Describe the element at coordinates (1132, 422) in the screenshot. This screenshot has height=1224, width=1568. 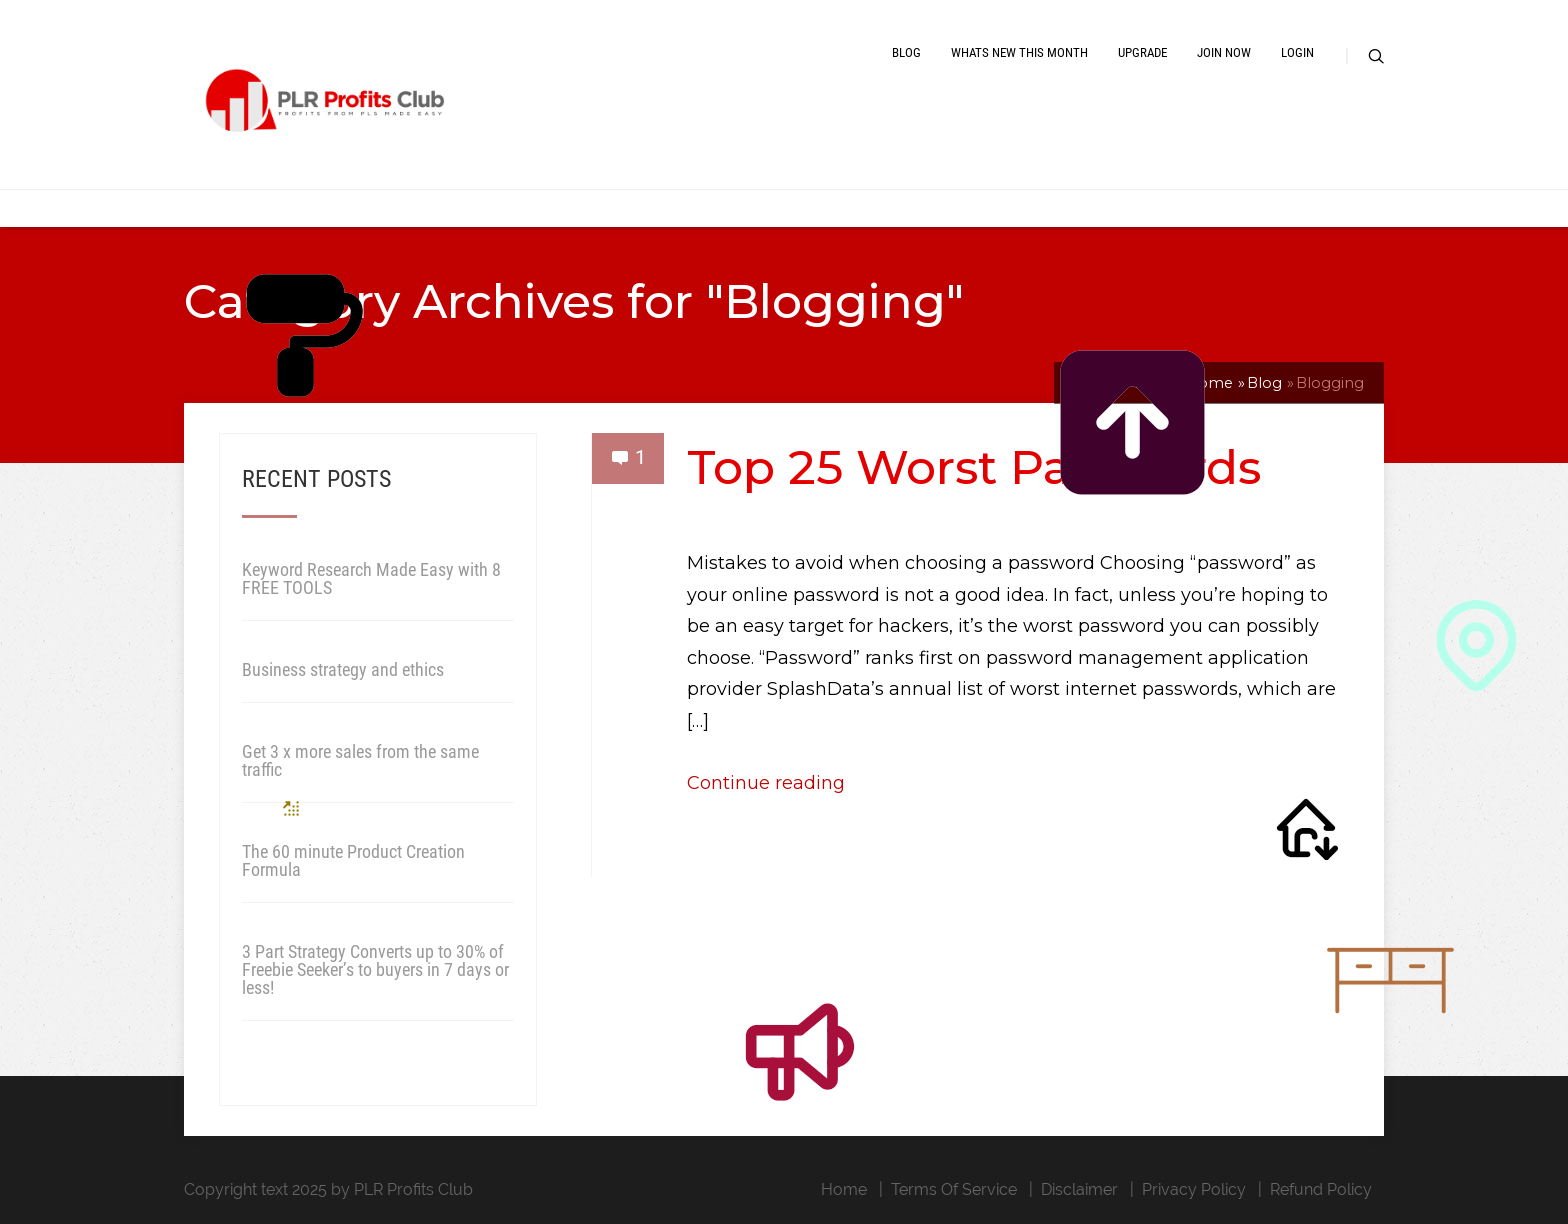
I see `upload a file or document` at that location.